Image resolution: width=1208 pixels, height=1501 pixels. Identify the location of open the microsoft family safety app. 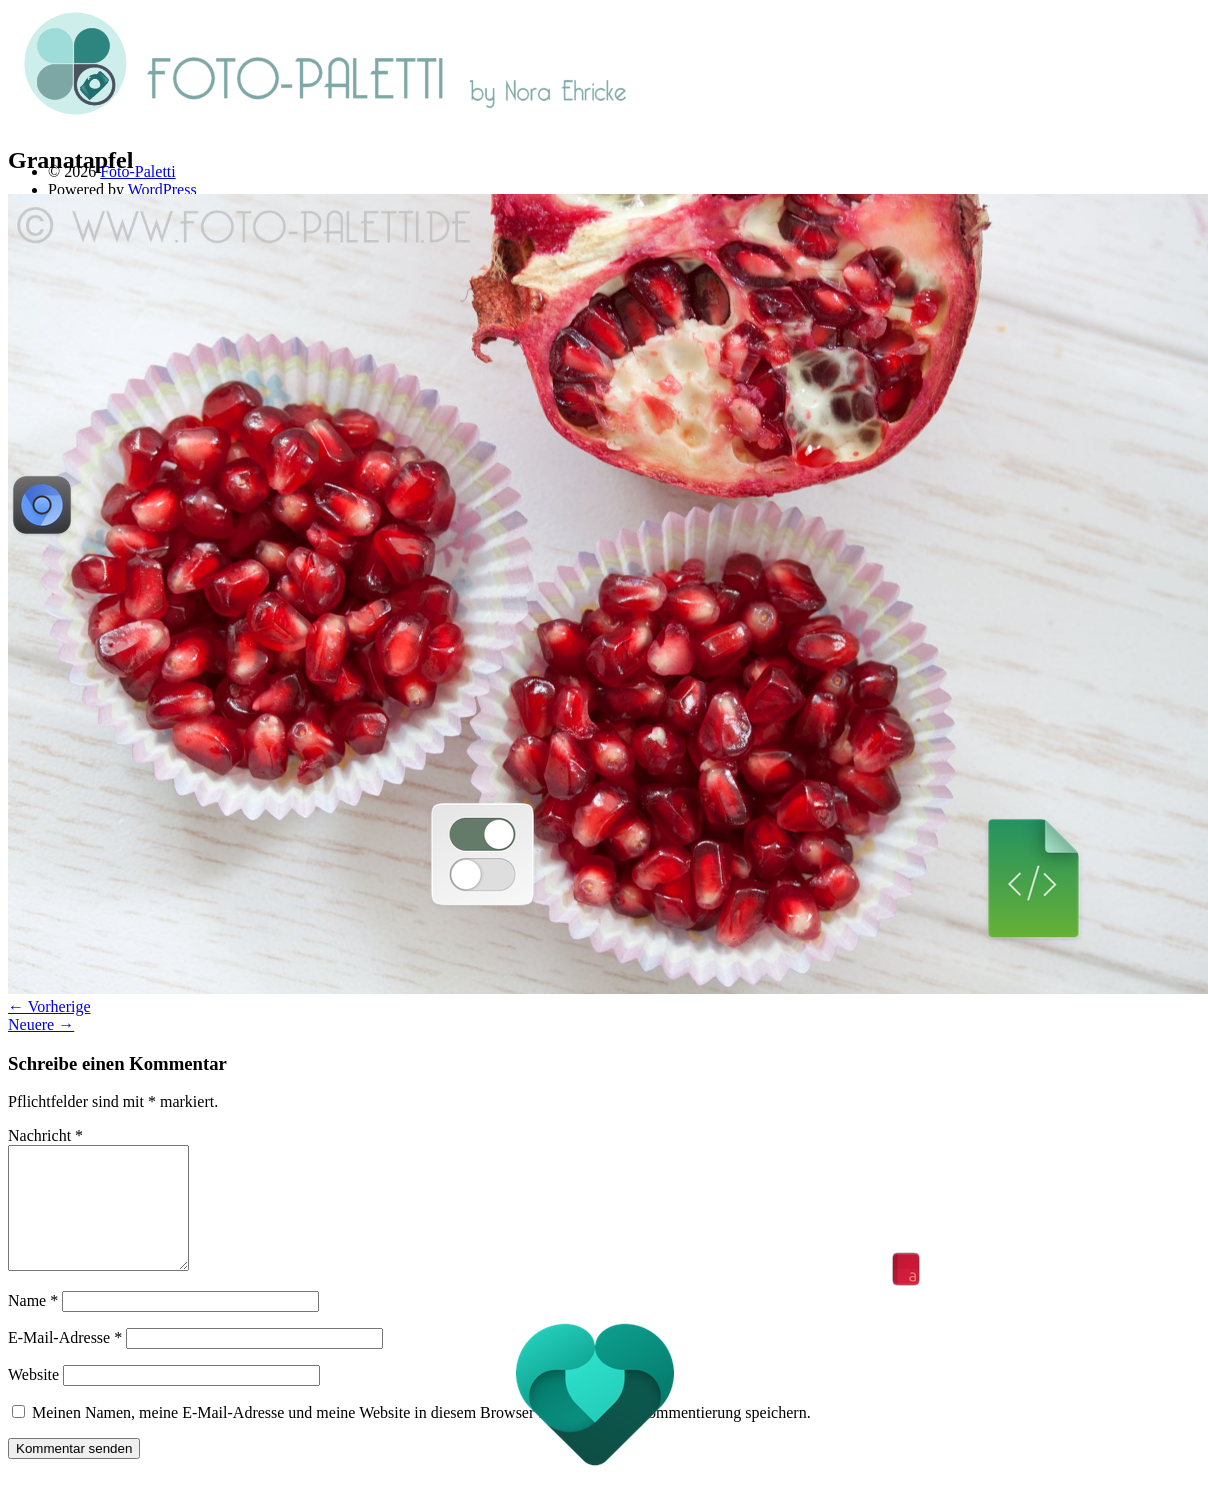
(595, 1393).